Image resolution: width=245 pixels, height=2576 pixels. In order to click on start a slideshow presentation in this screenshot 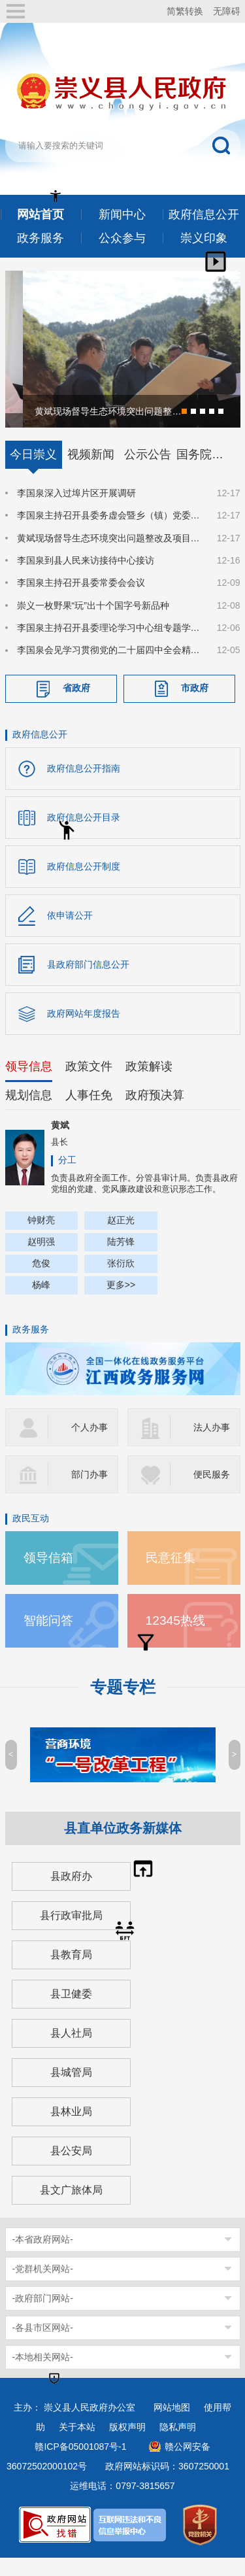, I will do `click(216, 262)`.